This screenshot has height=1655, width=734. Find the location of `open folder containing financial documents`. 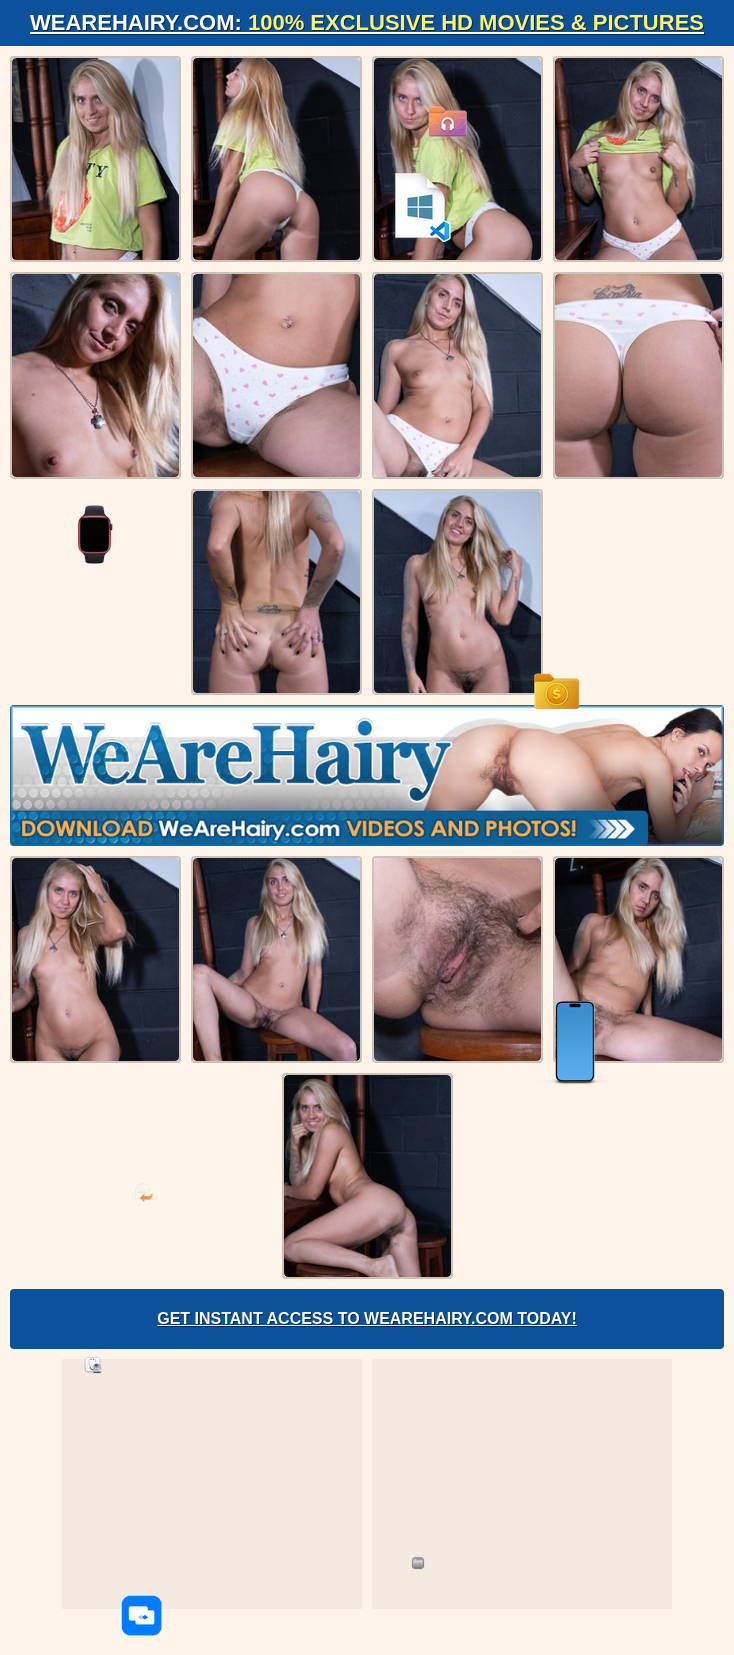

open folder containing financial documents is located at coordinates (556, 692).